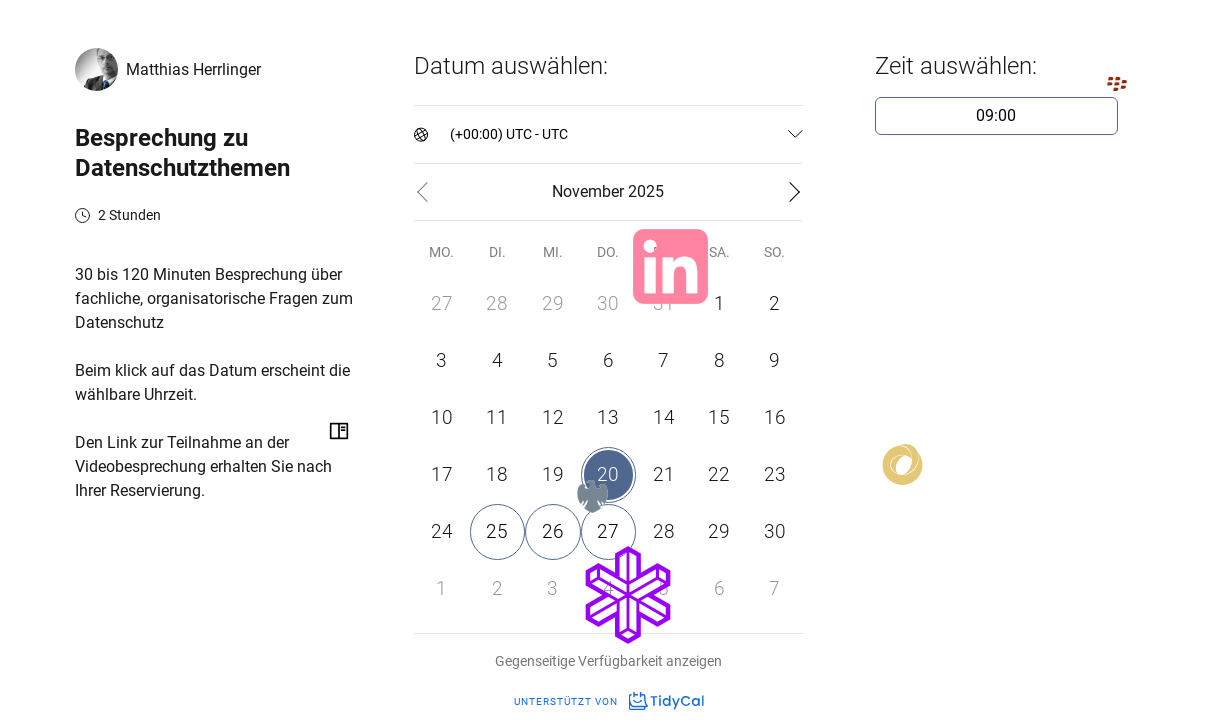 This screenshot has height=721, width=1217. What do you see at coordinates (339, 431) in the screenshot?
I see `open reading mode or e-reader` at bounding box center [339, 431].